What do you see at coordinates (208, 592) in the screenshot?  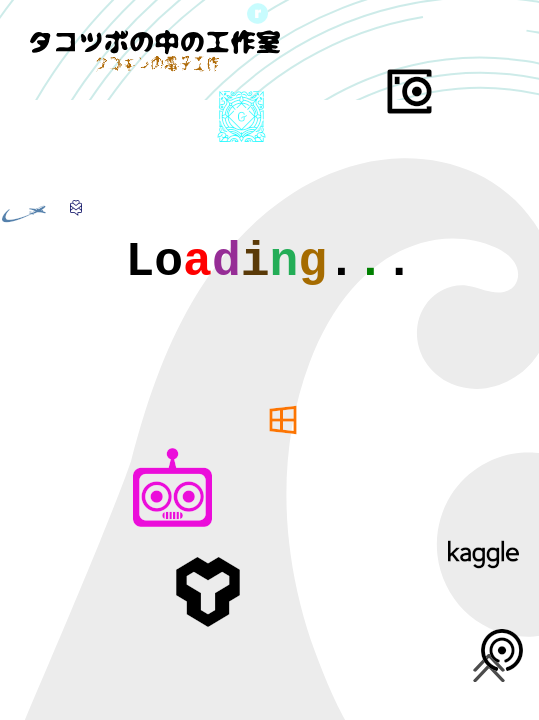 I see `youhodler app or service logo` at bounding box center [208, 592].